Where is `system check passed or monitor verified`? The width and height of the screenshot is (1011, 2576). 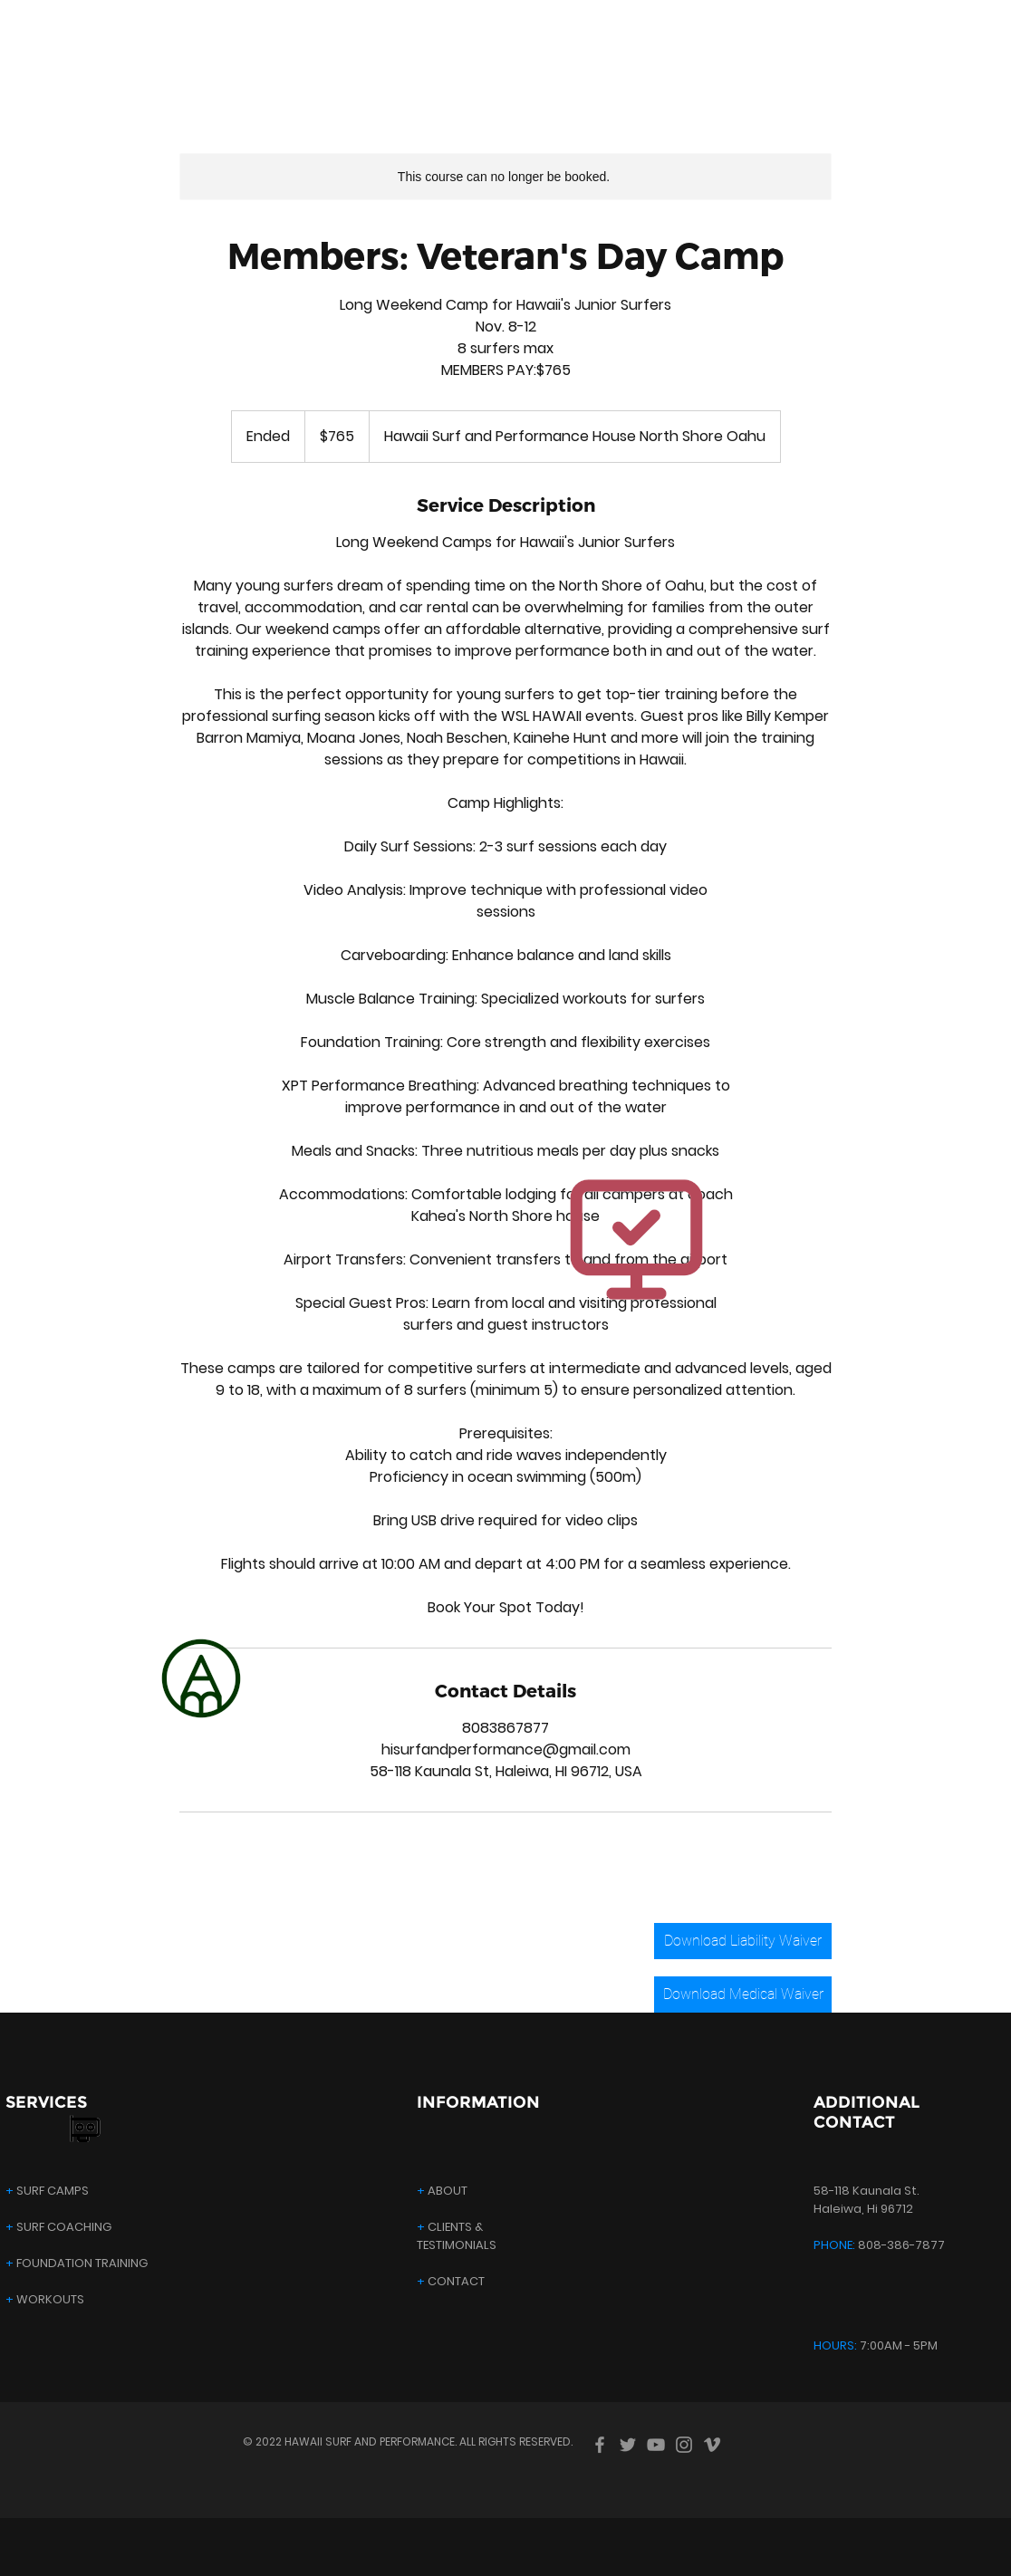
system check passed or monitor verified is located at coordinates (636, 1239).